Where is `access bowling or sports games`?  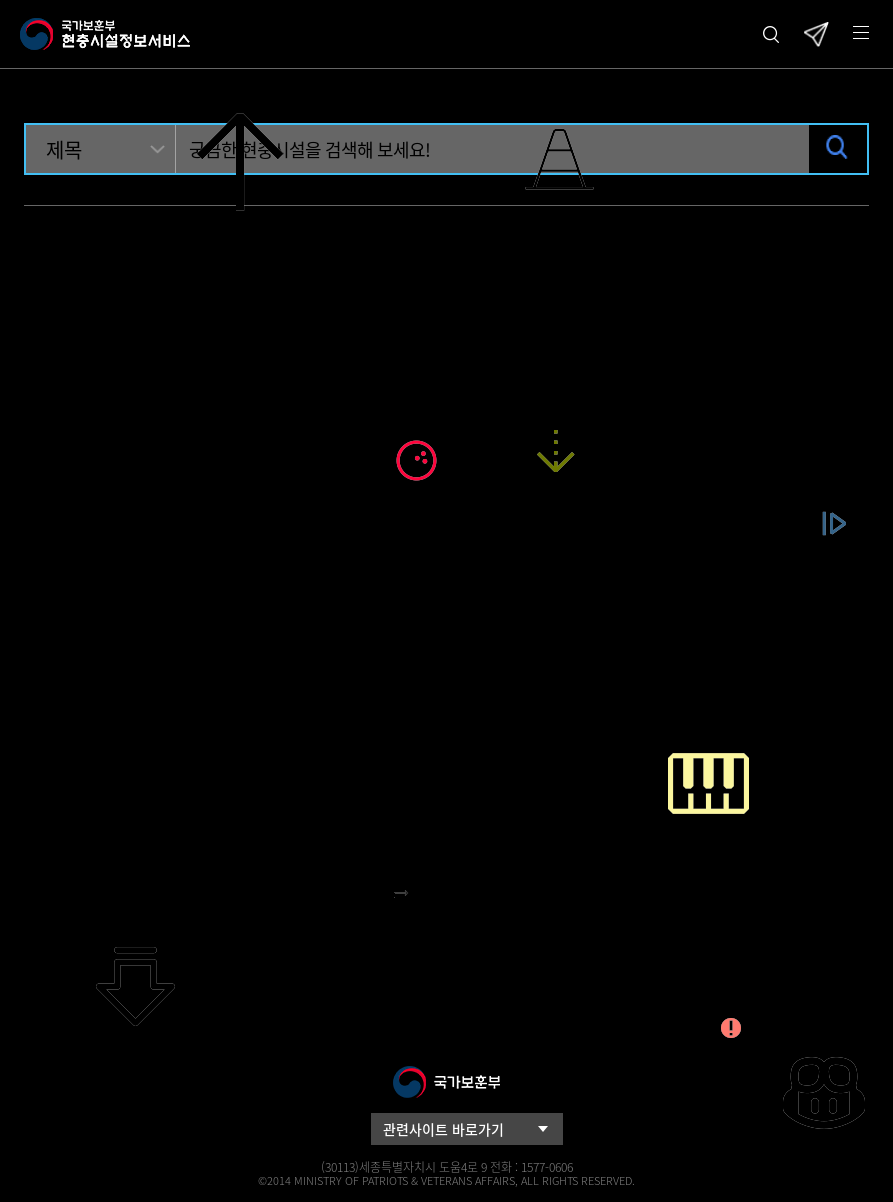
access bowling or sports games is located at coordinates (416, 460).